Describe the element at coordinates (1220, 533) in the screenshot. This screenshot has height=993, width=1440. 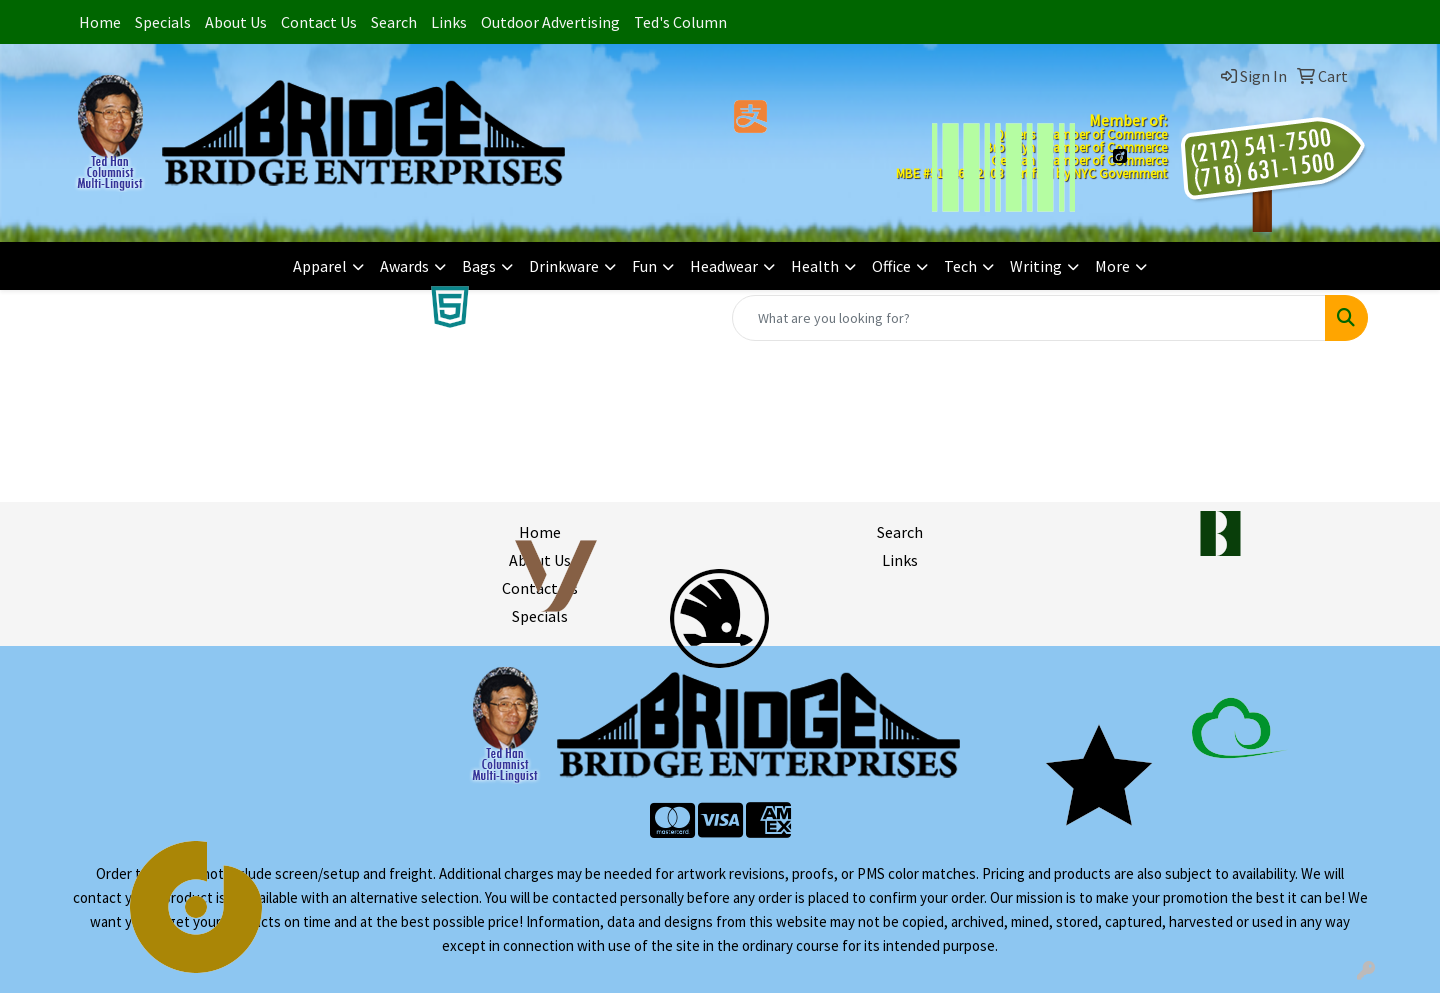
I see `open the Backstage casting app` at that location.